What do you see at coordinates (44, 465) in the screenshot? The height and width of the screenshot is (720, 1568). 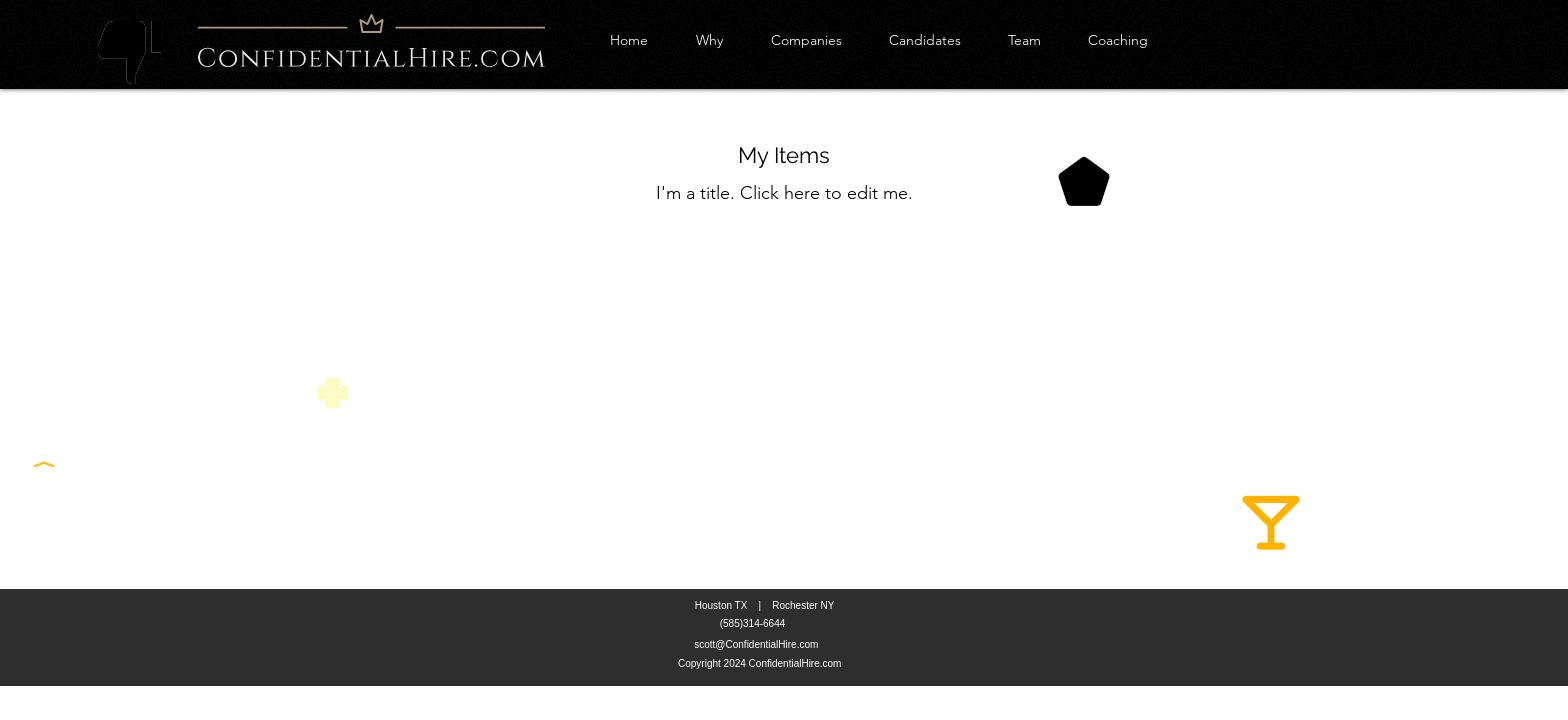 I see `collapse or minimize a section` at bounding box center [44, 465].